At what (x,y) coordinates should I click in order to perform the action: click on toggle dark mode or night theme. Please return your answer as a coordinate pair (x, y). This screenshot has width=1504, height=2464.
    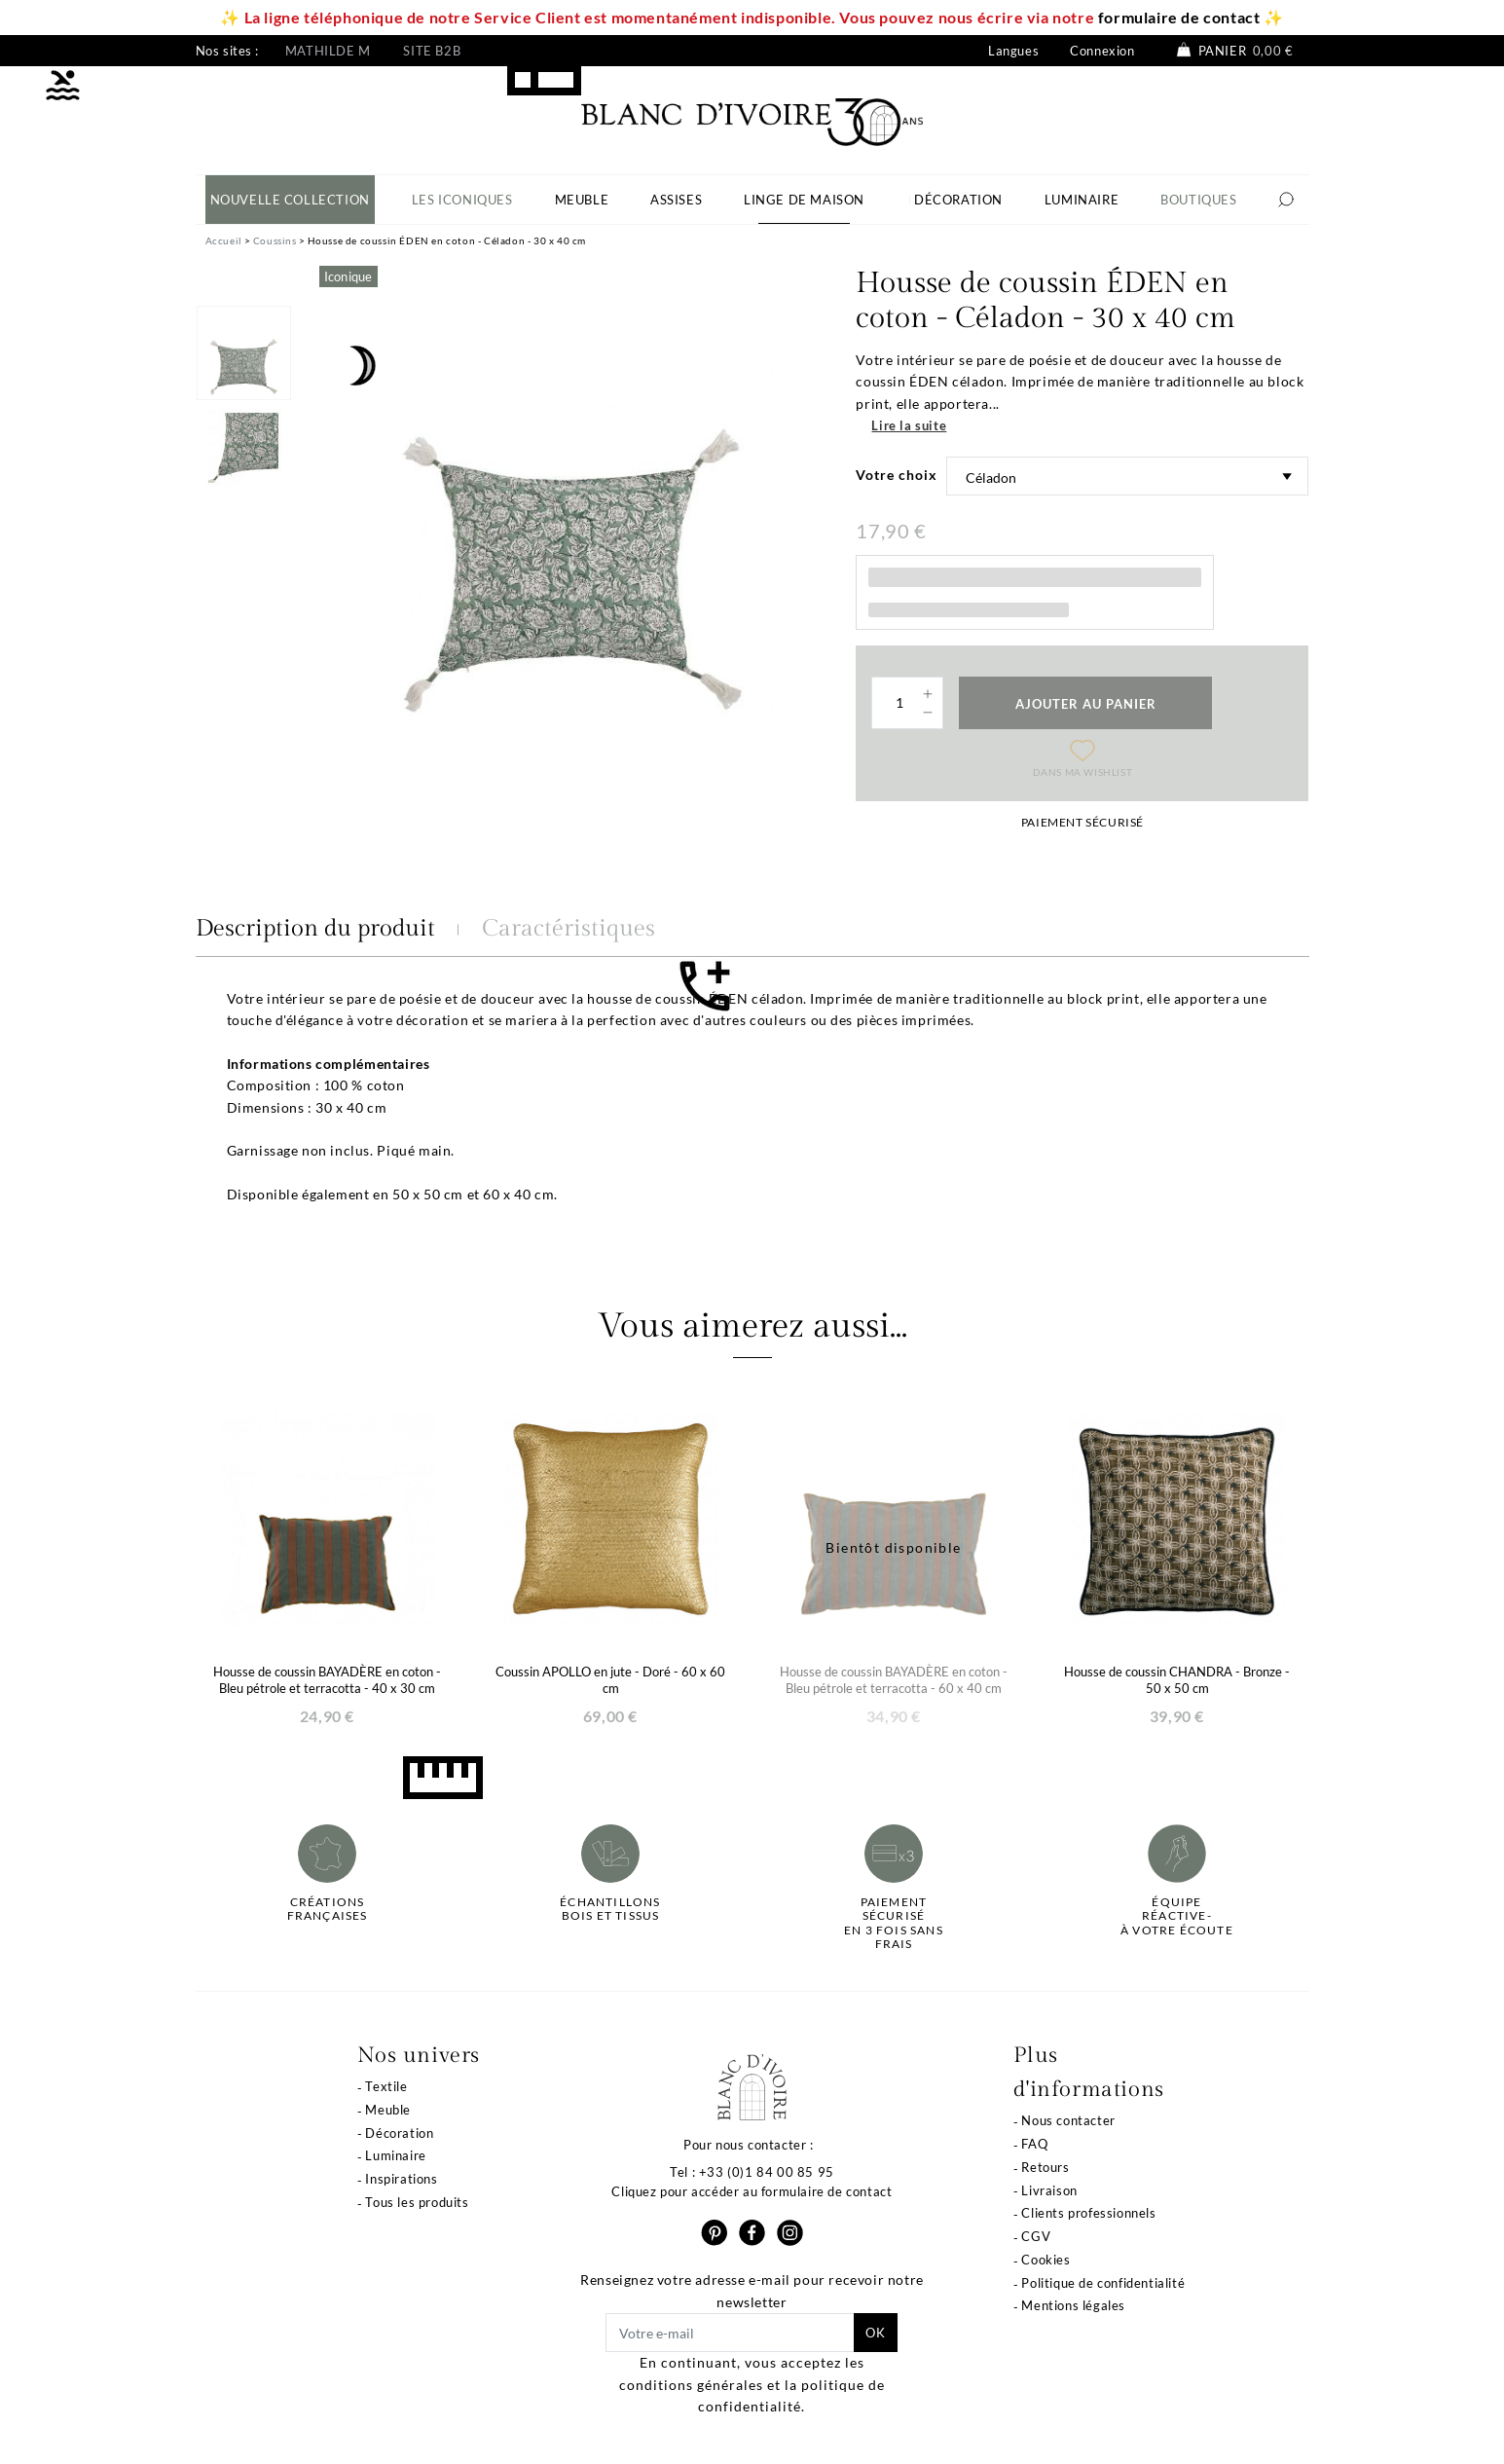
    Looking at the image, I should click on (361, 365).